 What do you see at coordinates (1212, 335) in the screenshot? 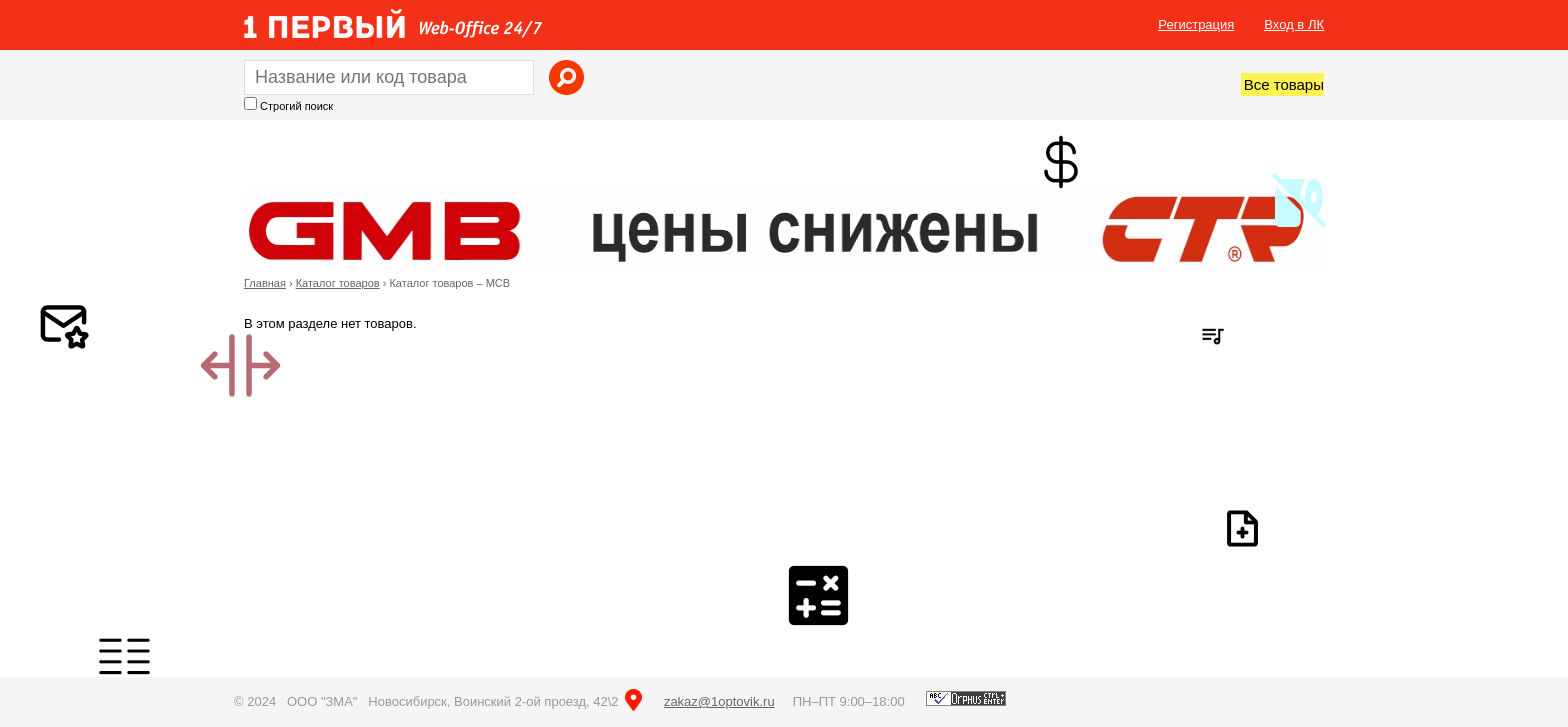
I see `view music queue or playlist` at bounding box center [1212, 335].